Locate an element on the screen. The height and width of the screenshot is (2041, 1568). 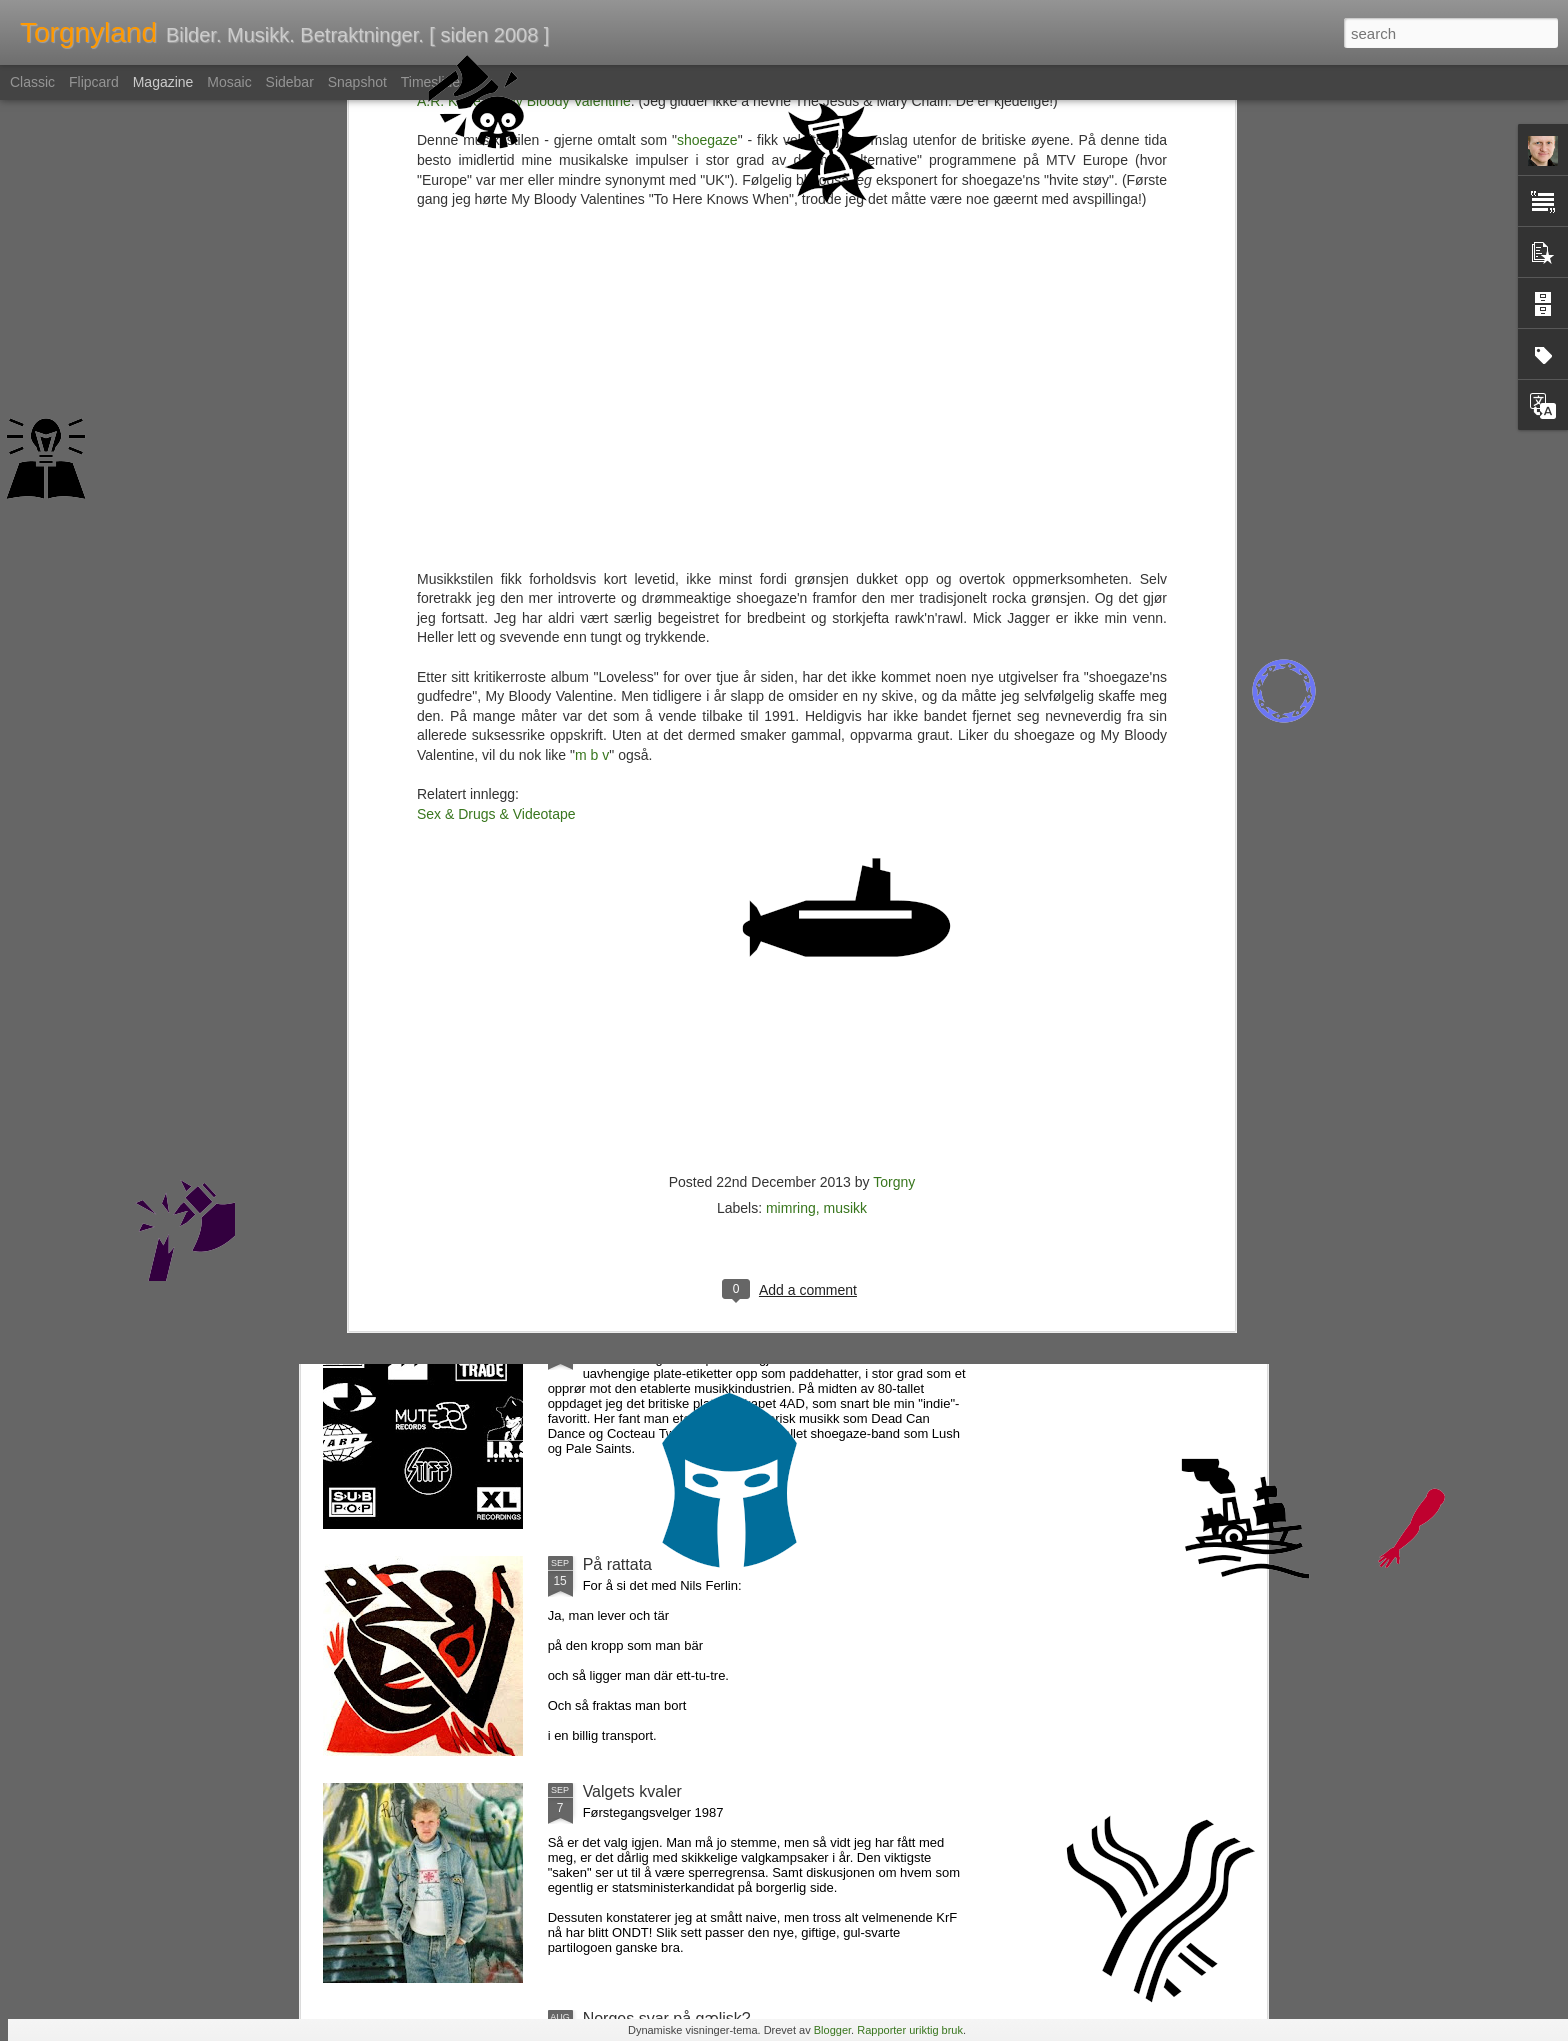
view naval fleet or warship units is located at coordinates (1246, 1523).